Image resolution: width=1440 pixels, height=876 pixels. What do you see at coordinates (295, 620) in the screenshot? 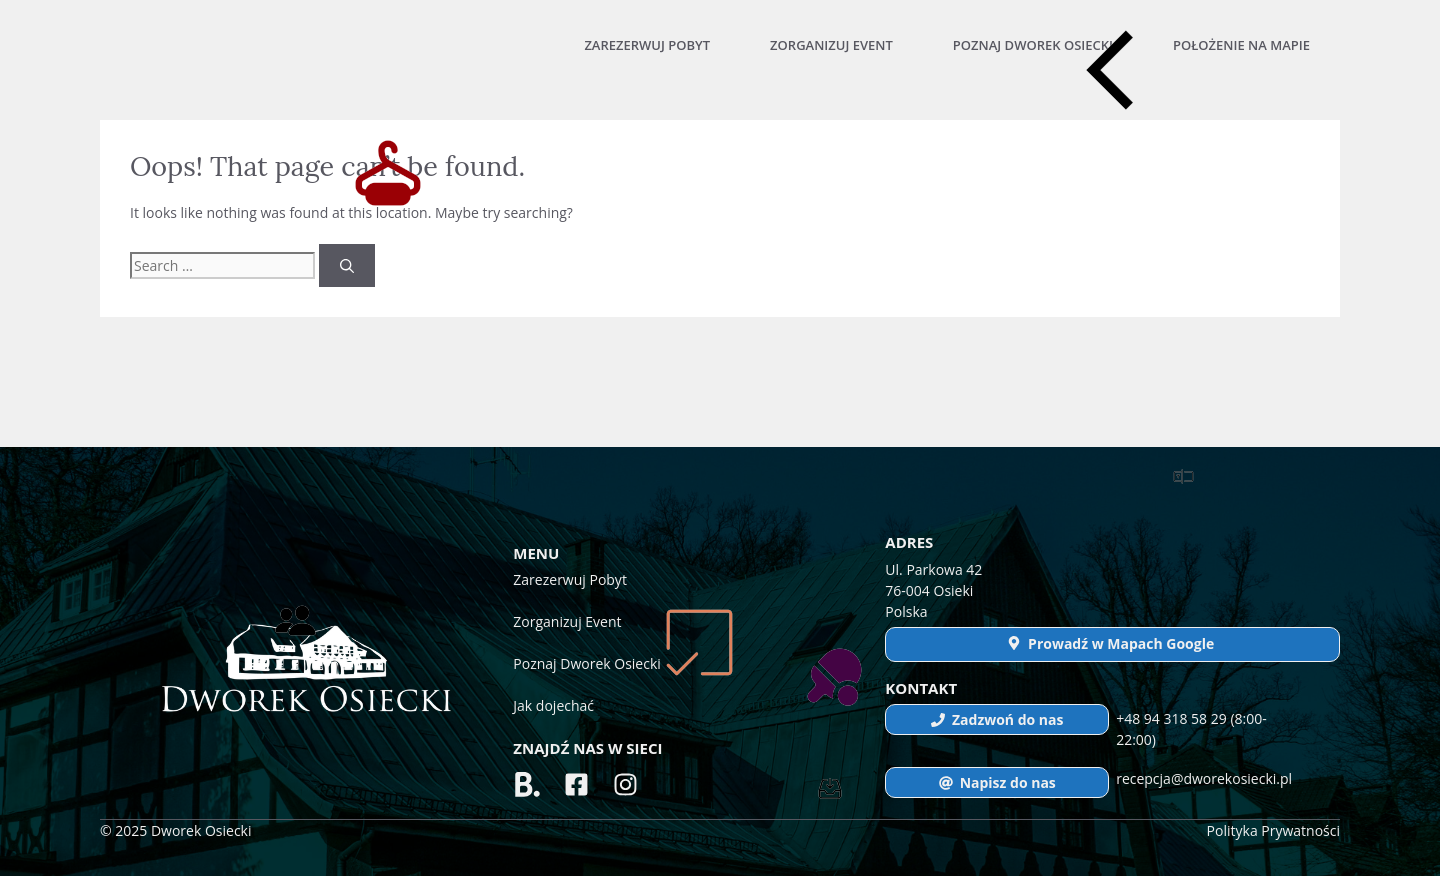
I see `view contacts or friends list` at bounding box center [295, 620].